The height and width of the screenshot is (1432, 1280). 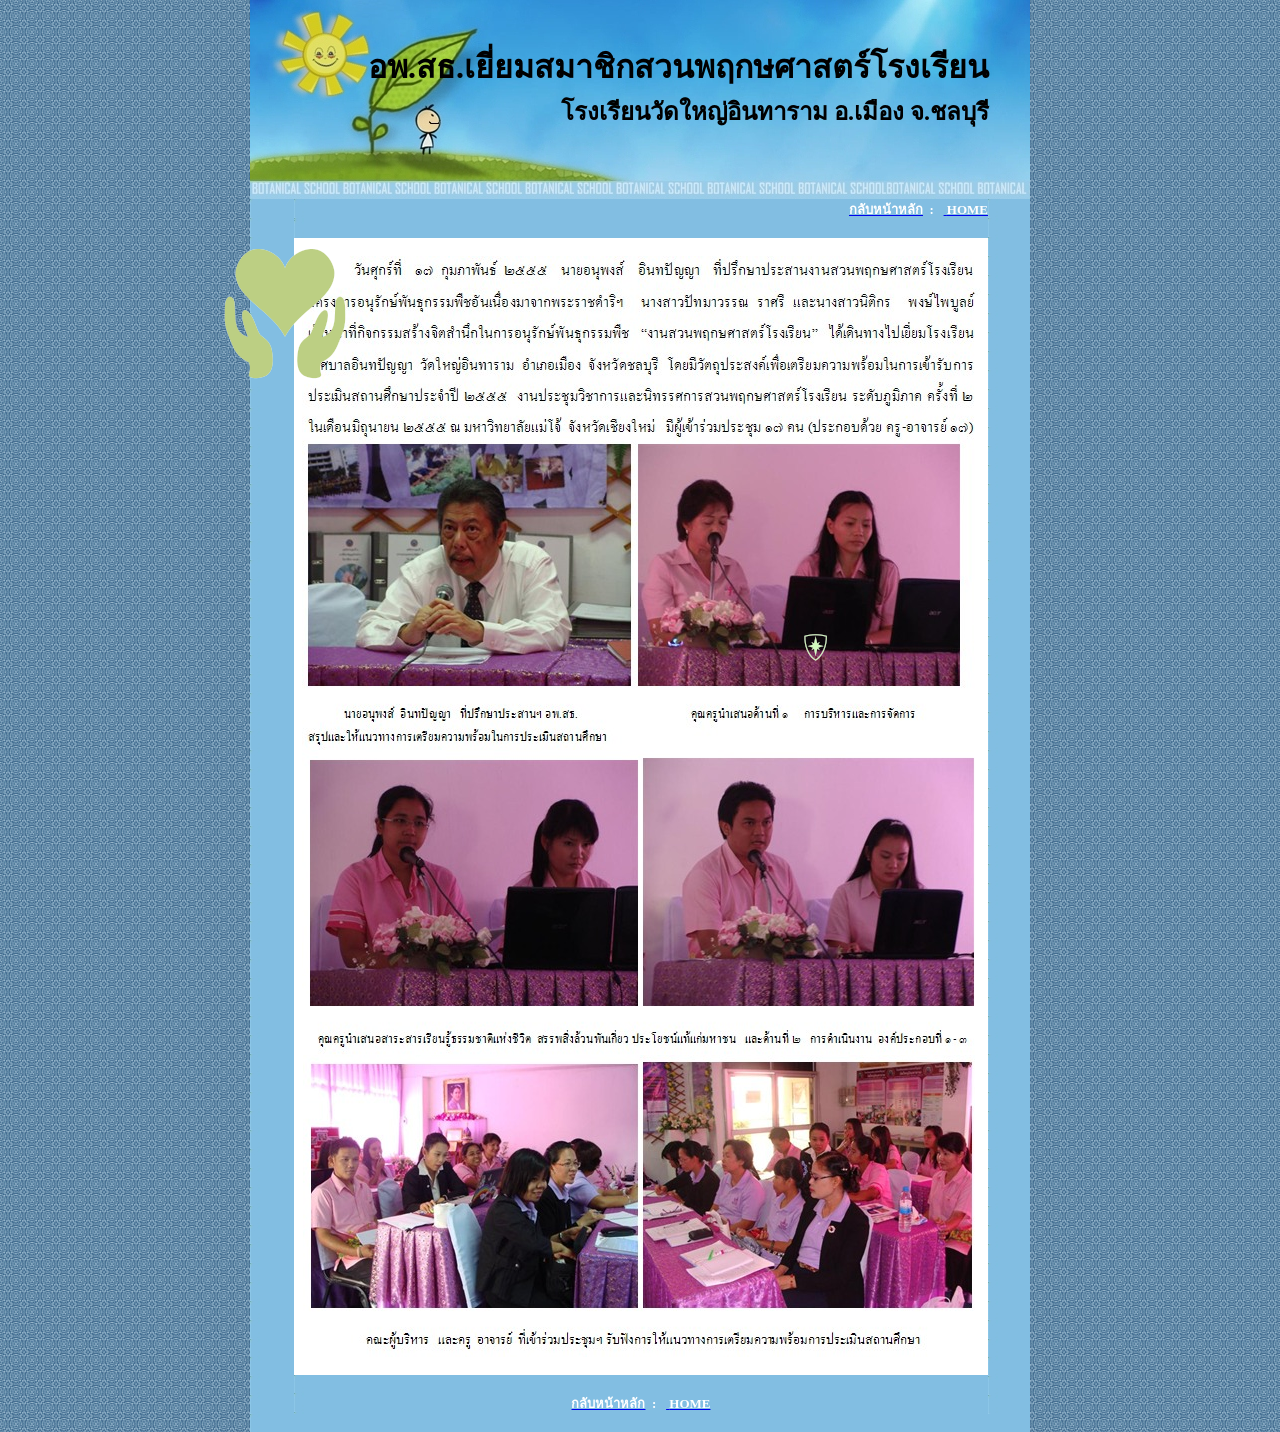 What do you see at coordinates (285, 313) in the screenshot?
I see `add to favorites or wishlist` at bounding box center [285, 313].